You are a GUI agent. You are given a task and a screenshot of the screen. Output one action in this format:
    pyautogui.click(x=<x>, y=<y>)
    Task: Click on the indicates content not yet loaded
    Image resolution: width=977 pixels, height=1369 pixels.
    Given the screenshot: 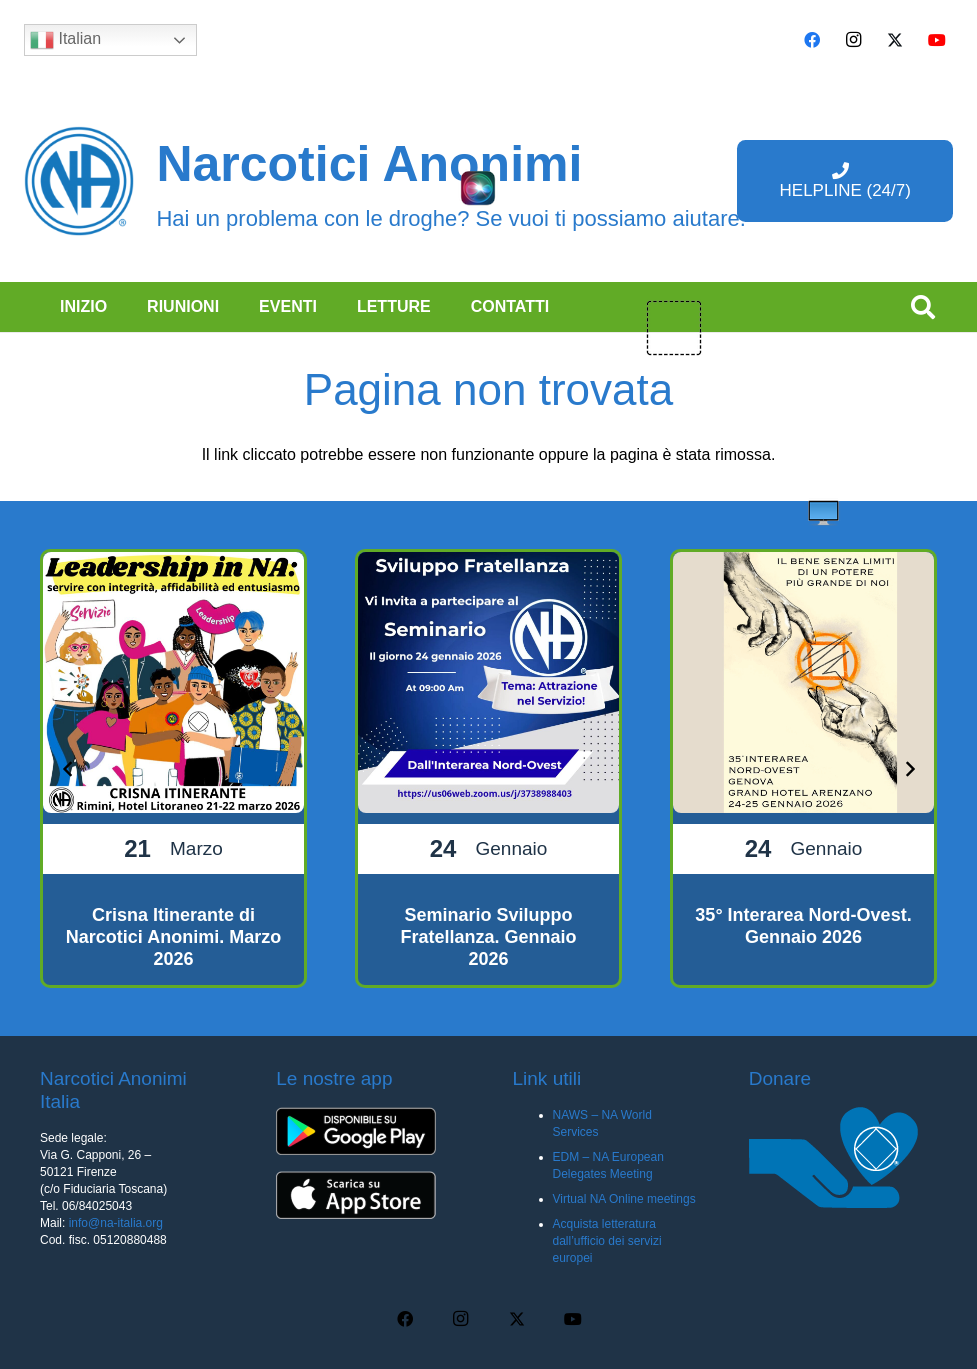 What is the action you would take?
    pyautogui.click(x=674, y=328)
    